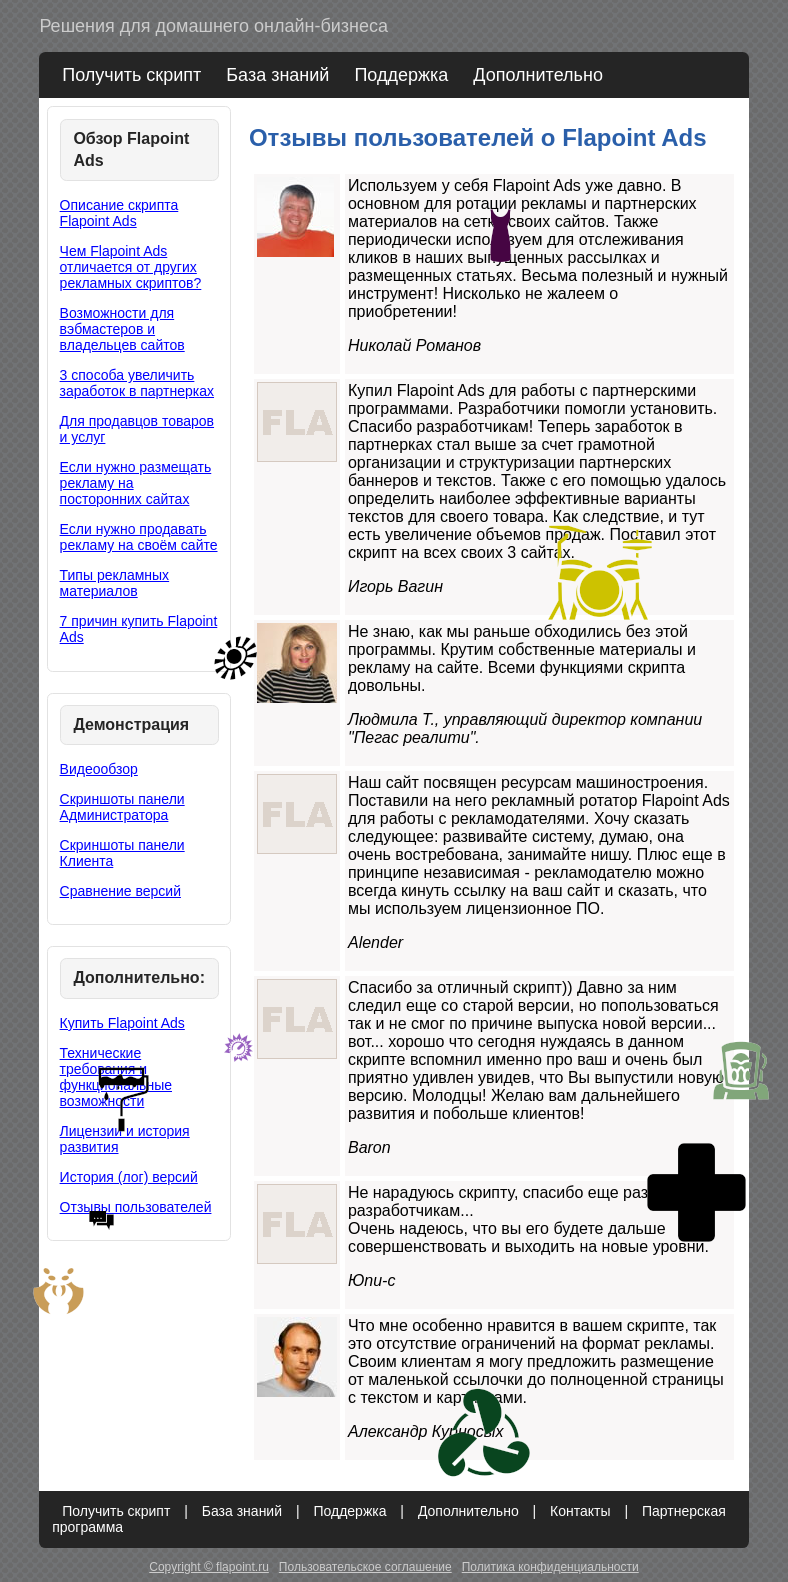 Image resolution: width=788 pixels, height=1582 pixels. Describe the element at coordinates (236, 658) in the screenshot. I see `indicates a solar or radiant energy ability` at that location.